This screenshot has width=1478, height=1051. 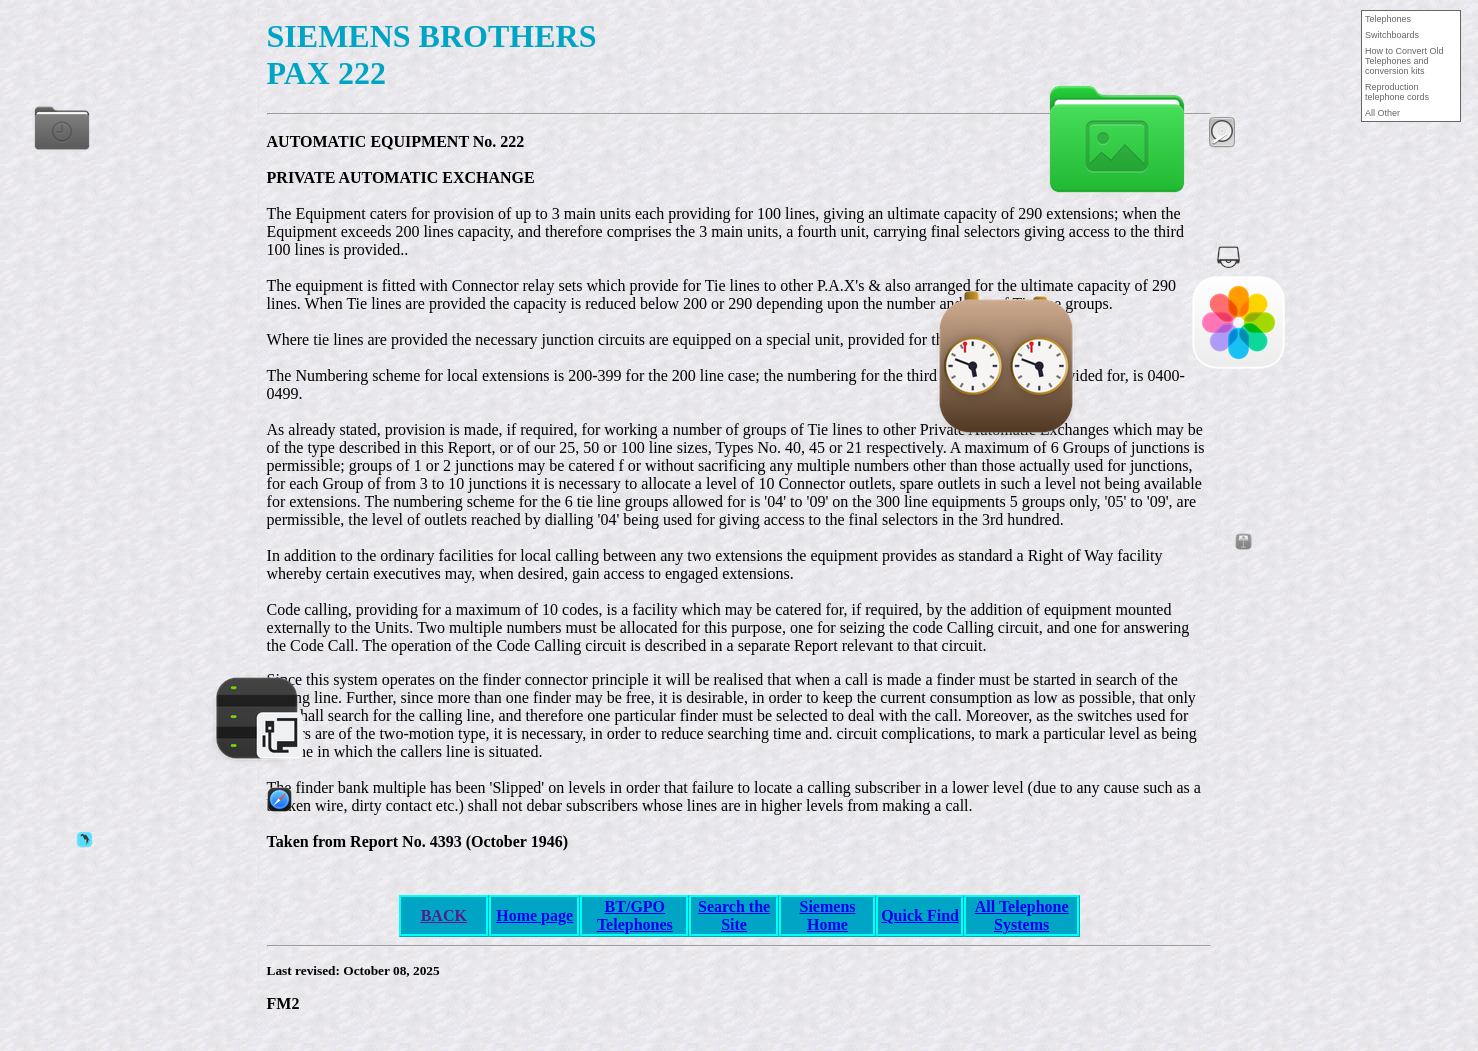 I want to click on launch the Parrot OS application, so click(x=84, y=839).